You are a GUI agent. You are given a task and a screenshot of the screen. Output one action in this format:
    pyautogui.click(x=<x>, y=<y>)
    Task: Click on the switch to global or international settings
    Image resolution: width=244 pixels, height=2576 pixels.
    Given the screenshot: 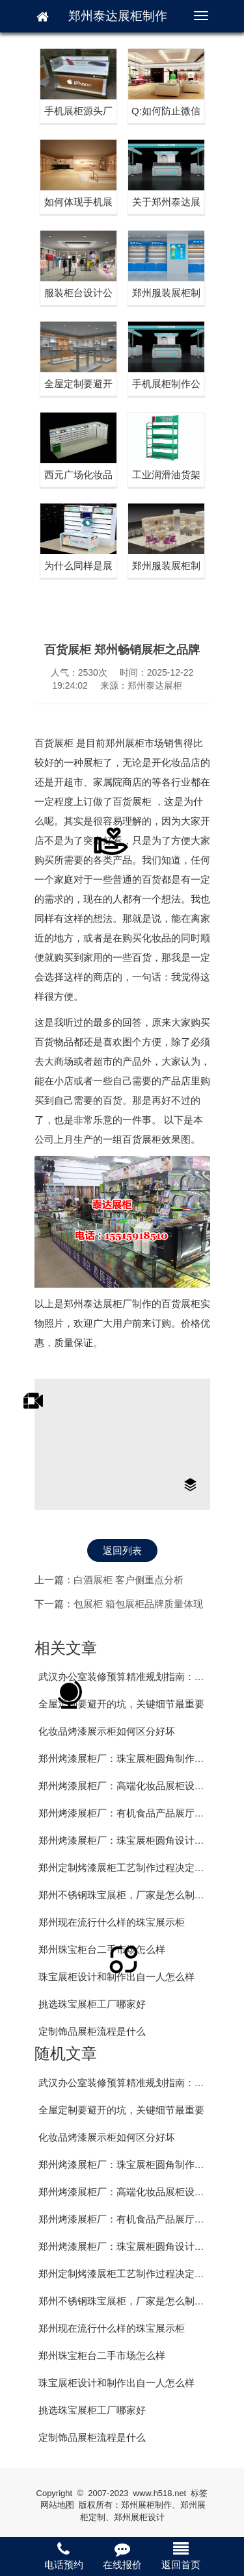 What is the action you would take?
    pyautogui.click(x=69, y=1694)
    